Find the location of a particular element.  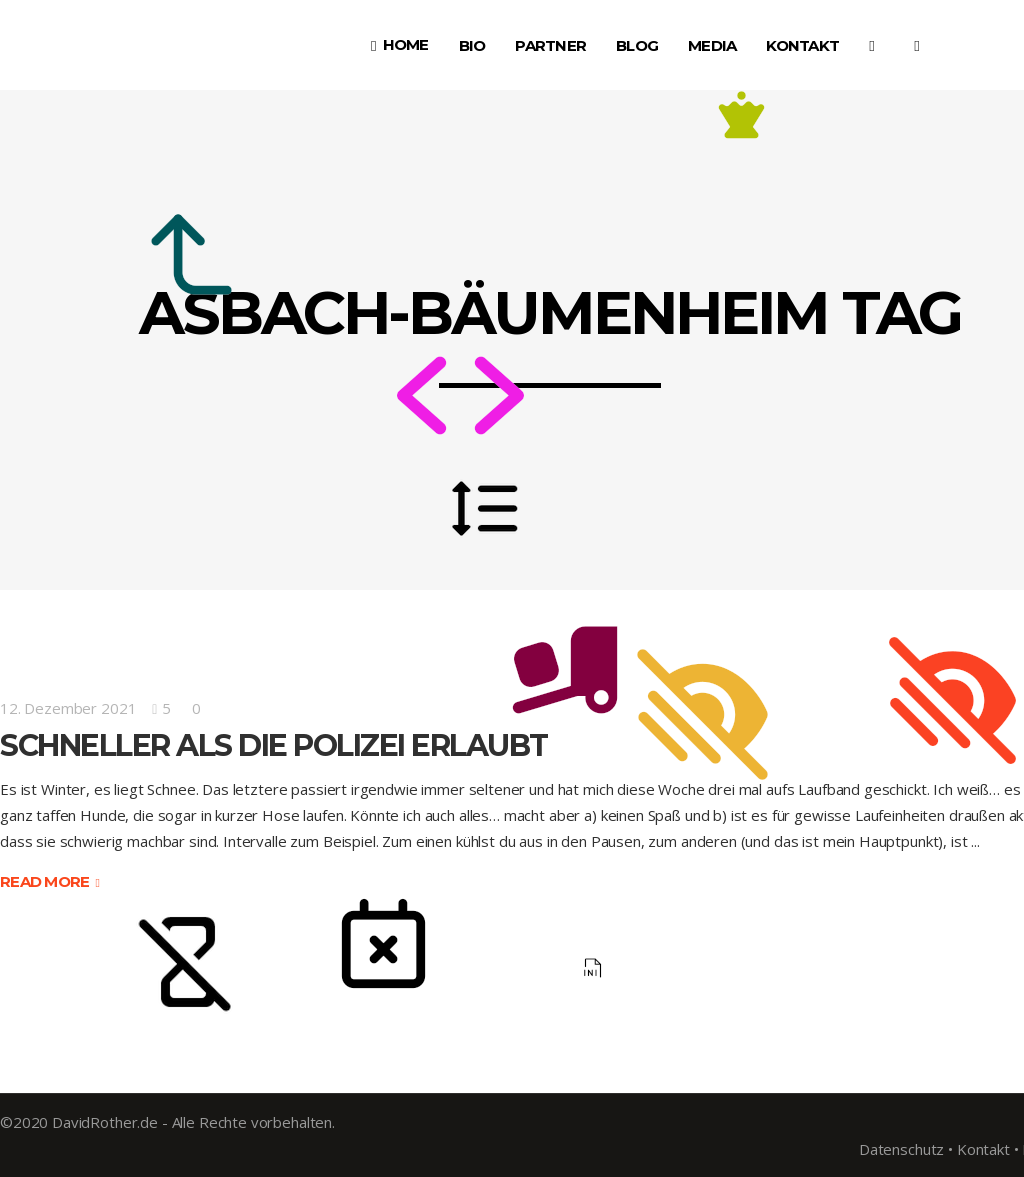

go back and up in navigation is located at coordinates (191, 254).